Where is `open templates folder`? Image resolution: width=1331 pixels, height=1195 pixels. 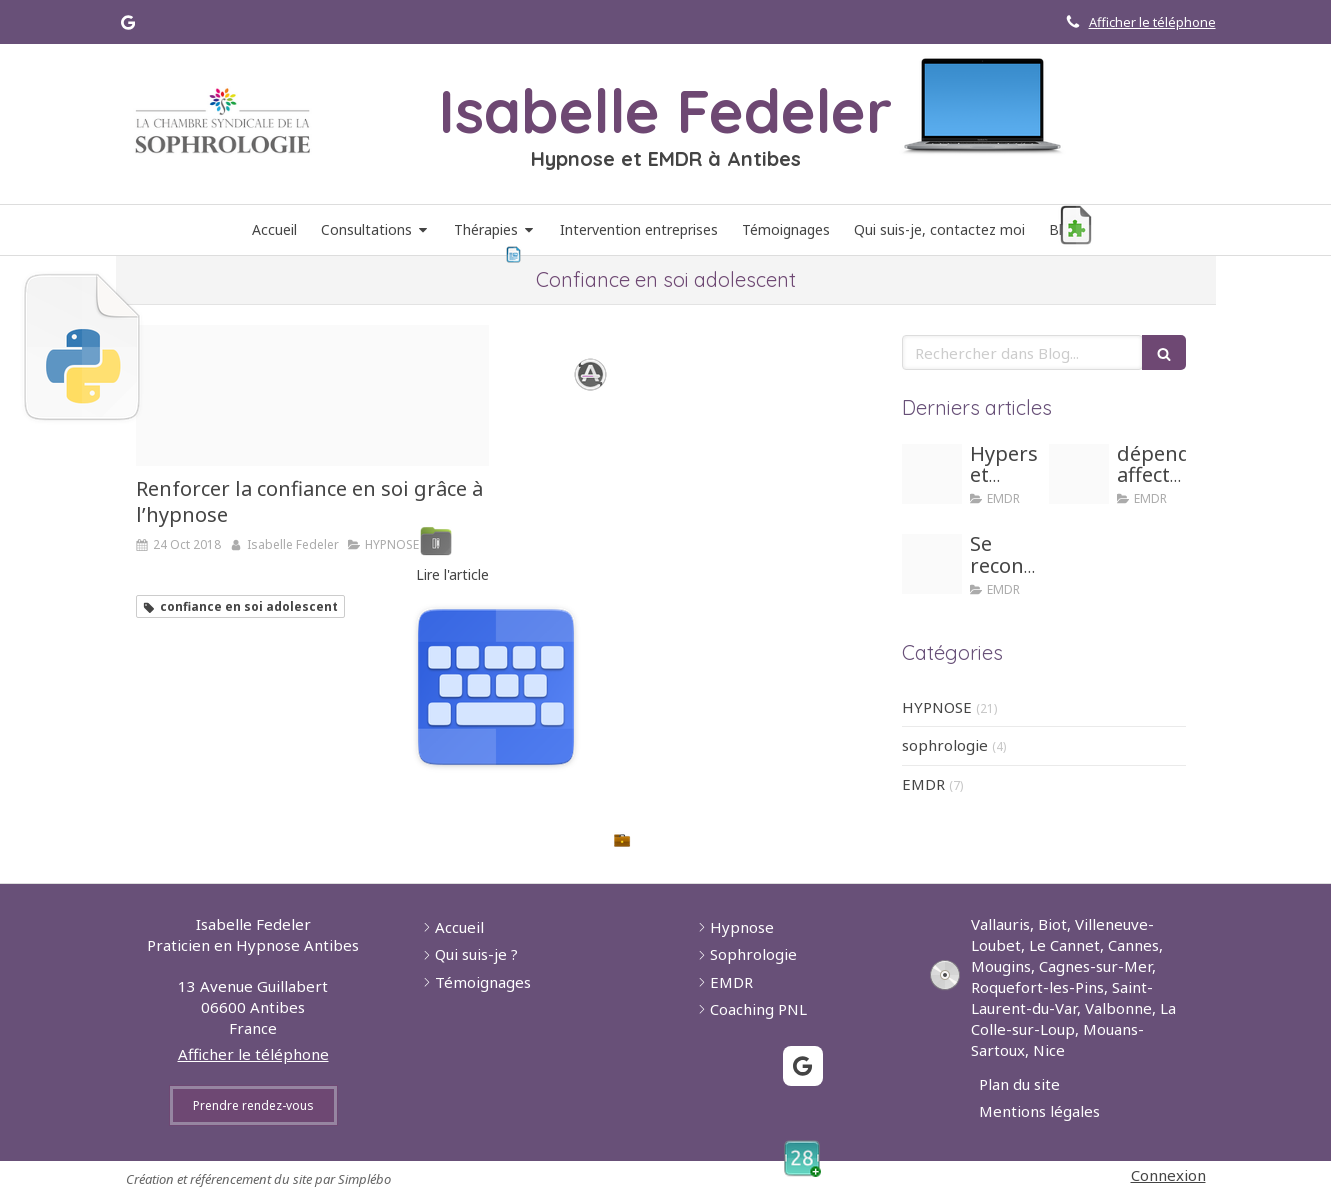
open templates folder is located at coordinates (436, 541).